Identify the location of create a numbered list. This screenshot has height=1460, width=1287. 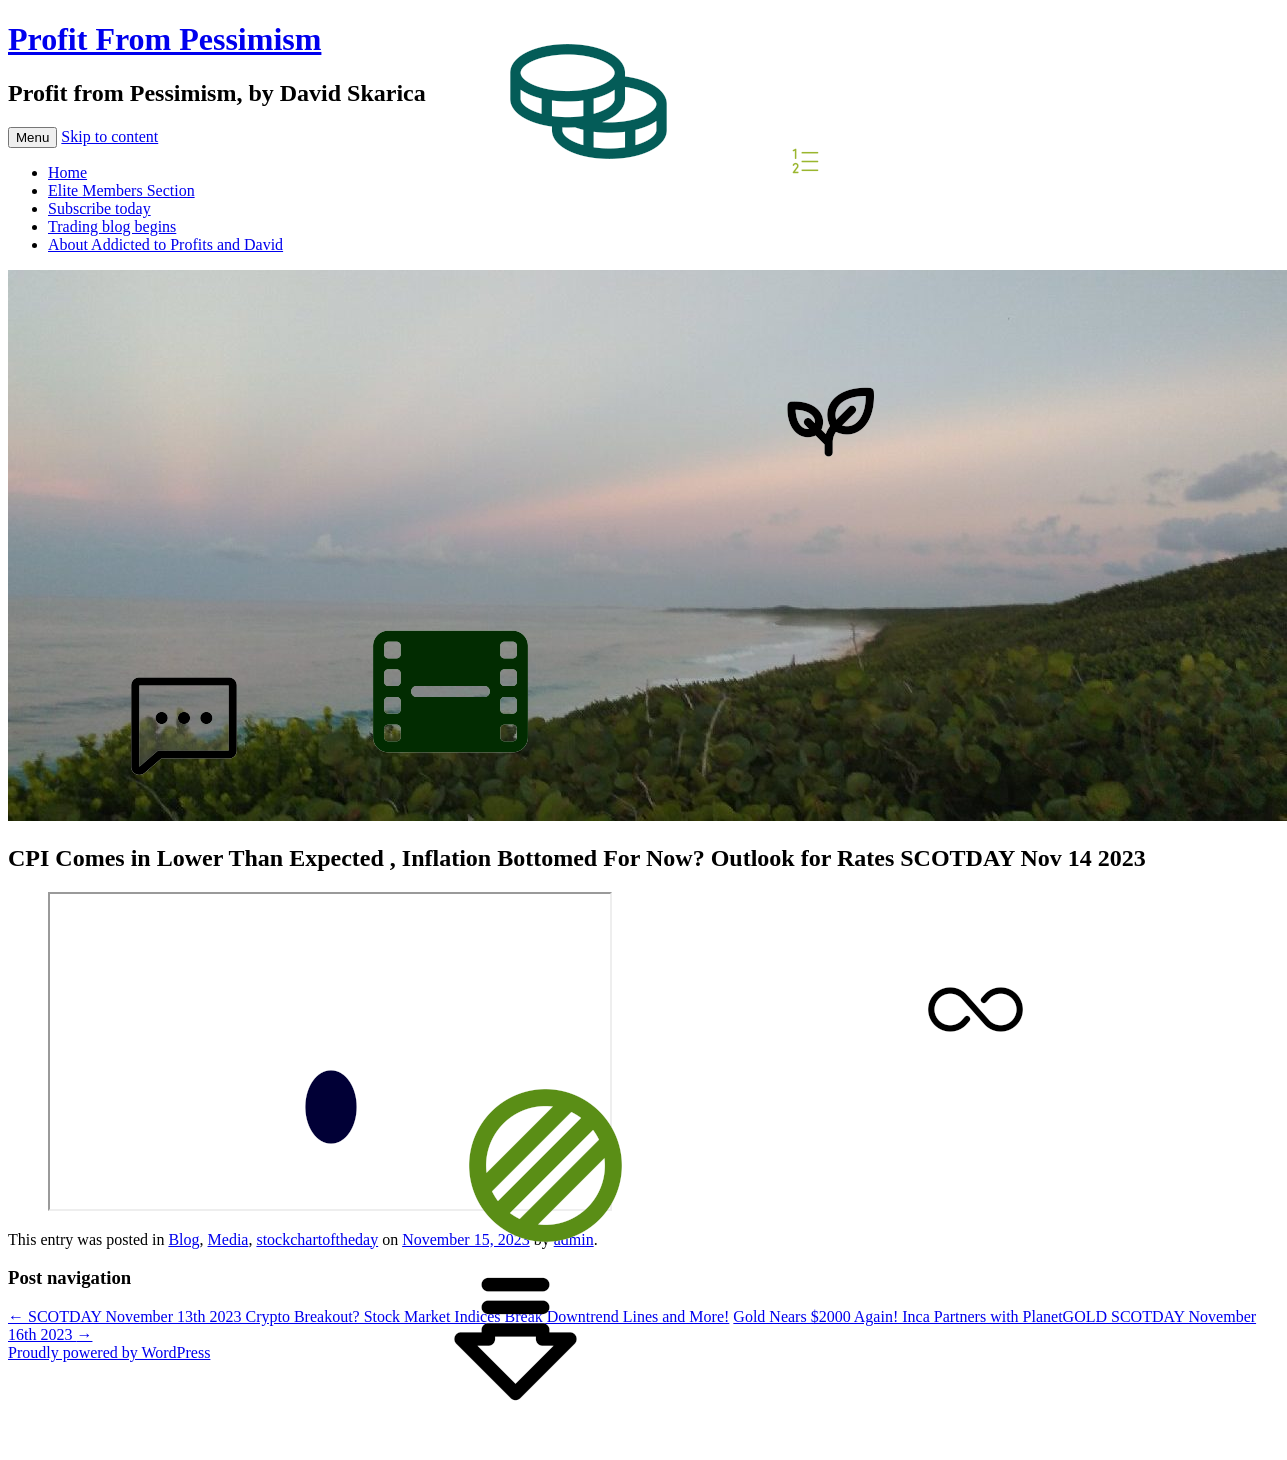
(805, 161).